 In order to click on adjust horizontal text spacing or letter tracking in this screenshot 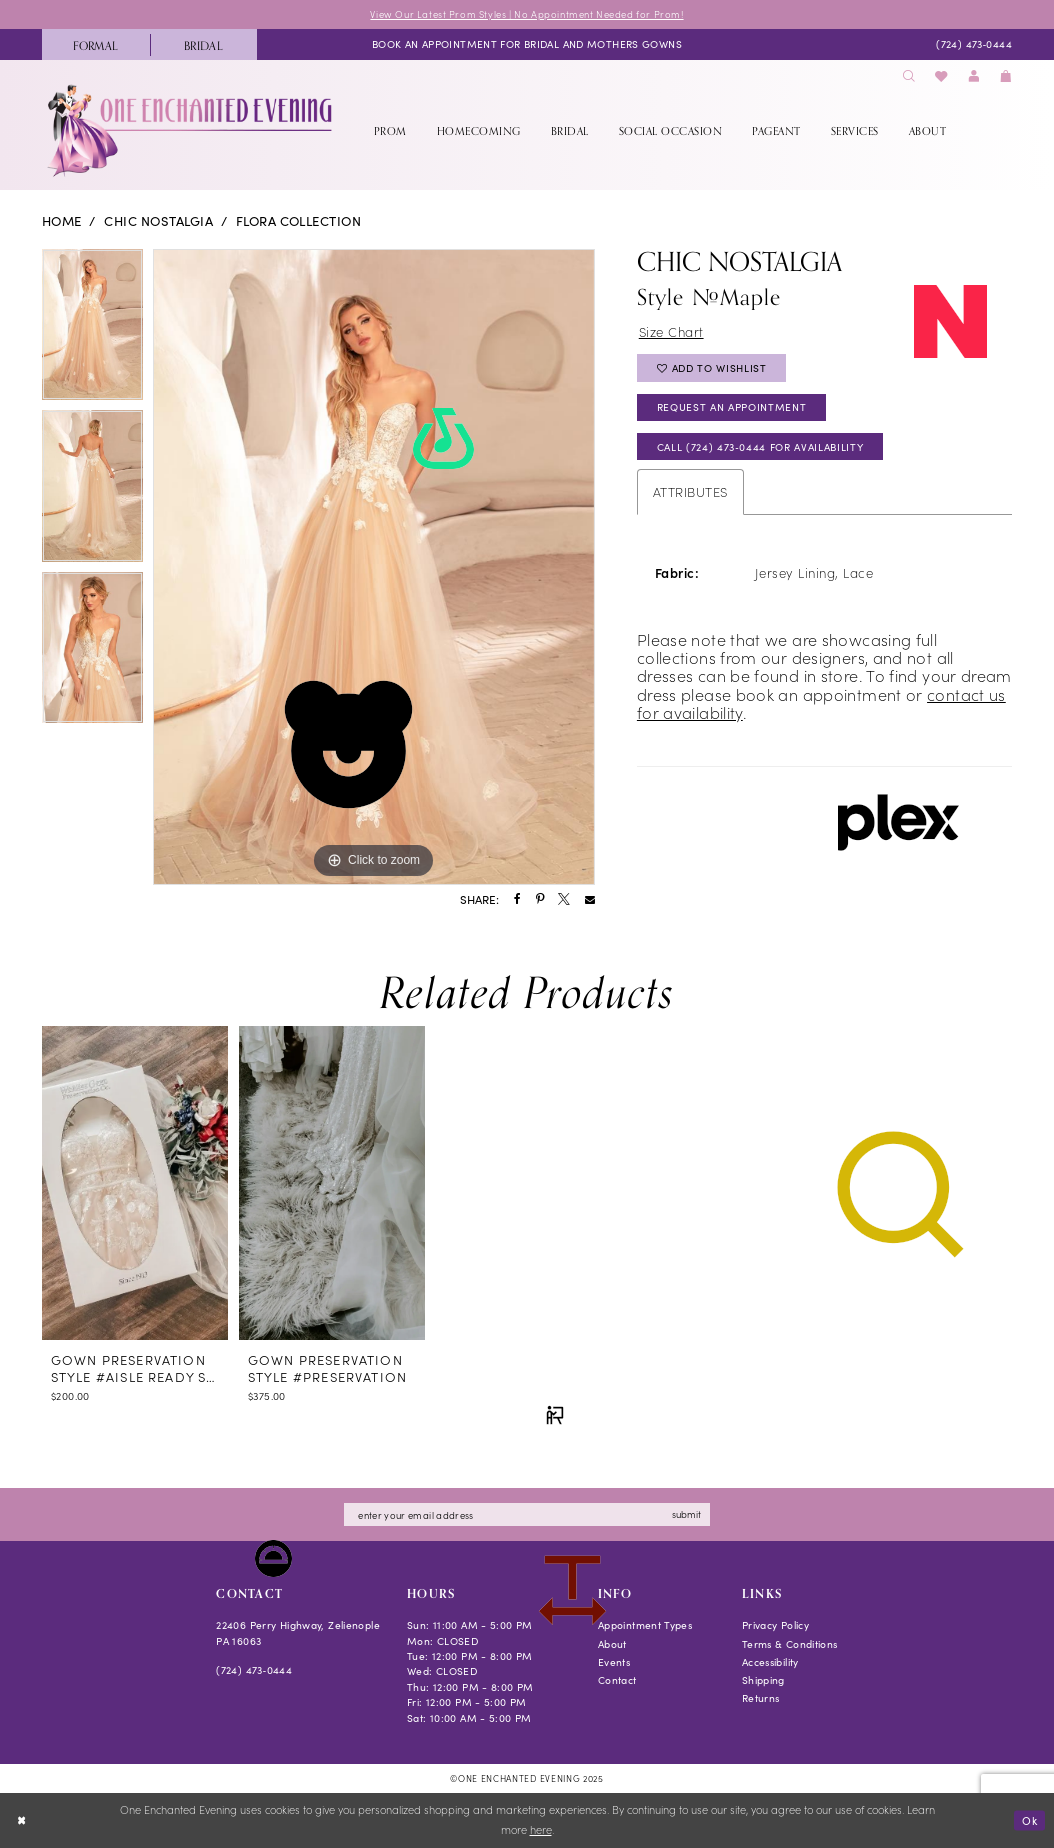, I will do `click(572, 1587)`.